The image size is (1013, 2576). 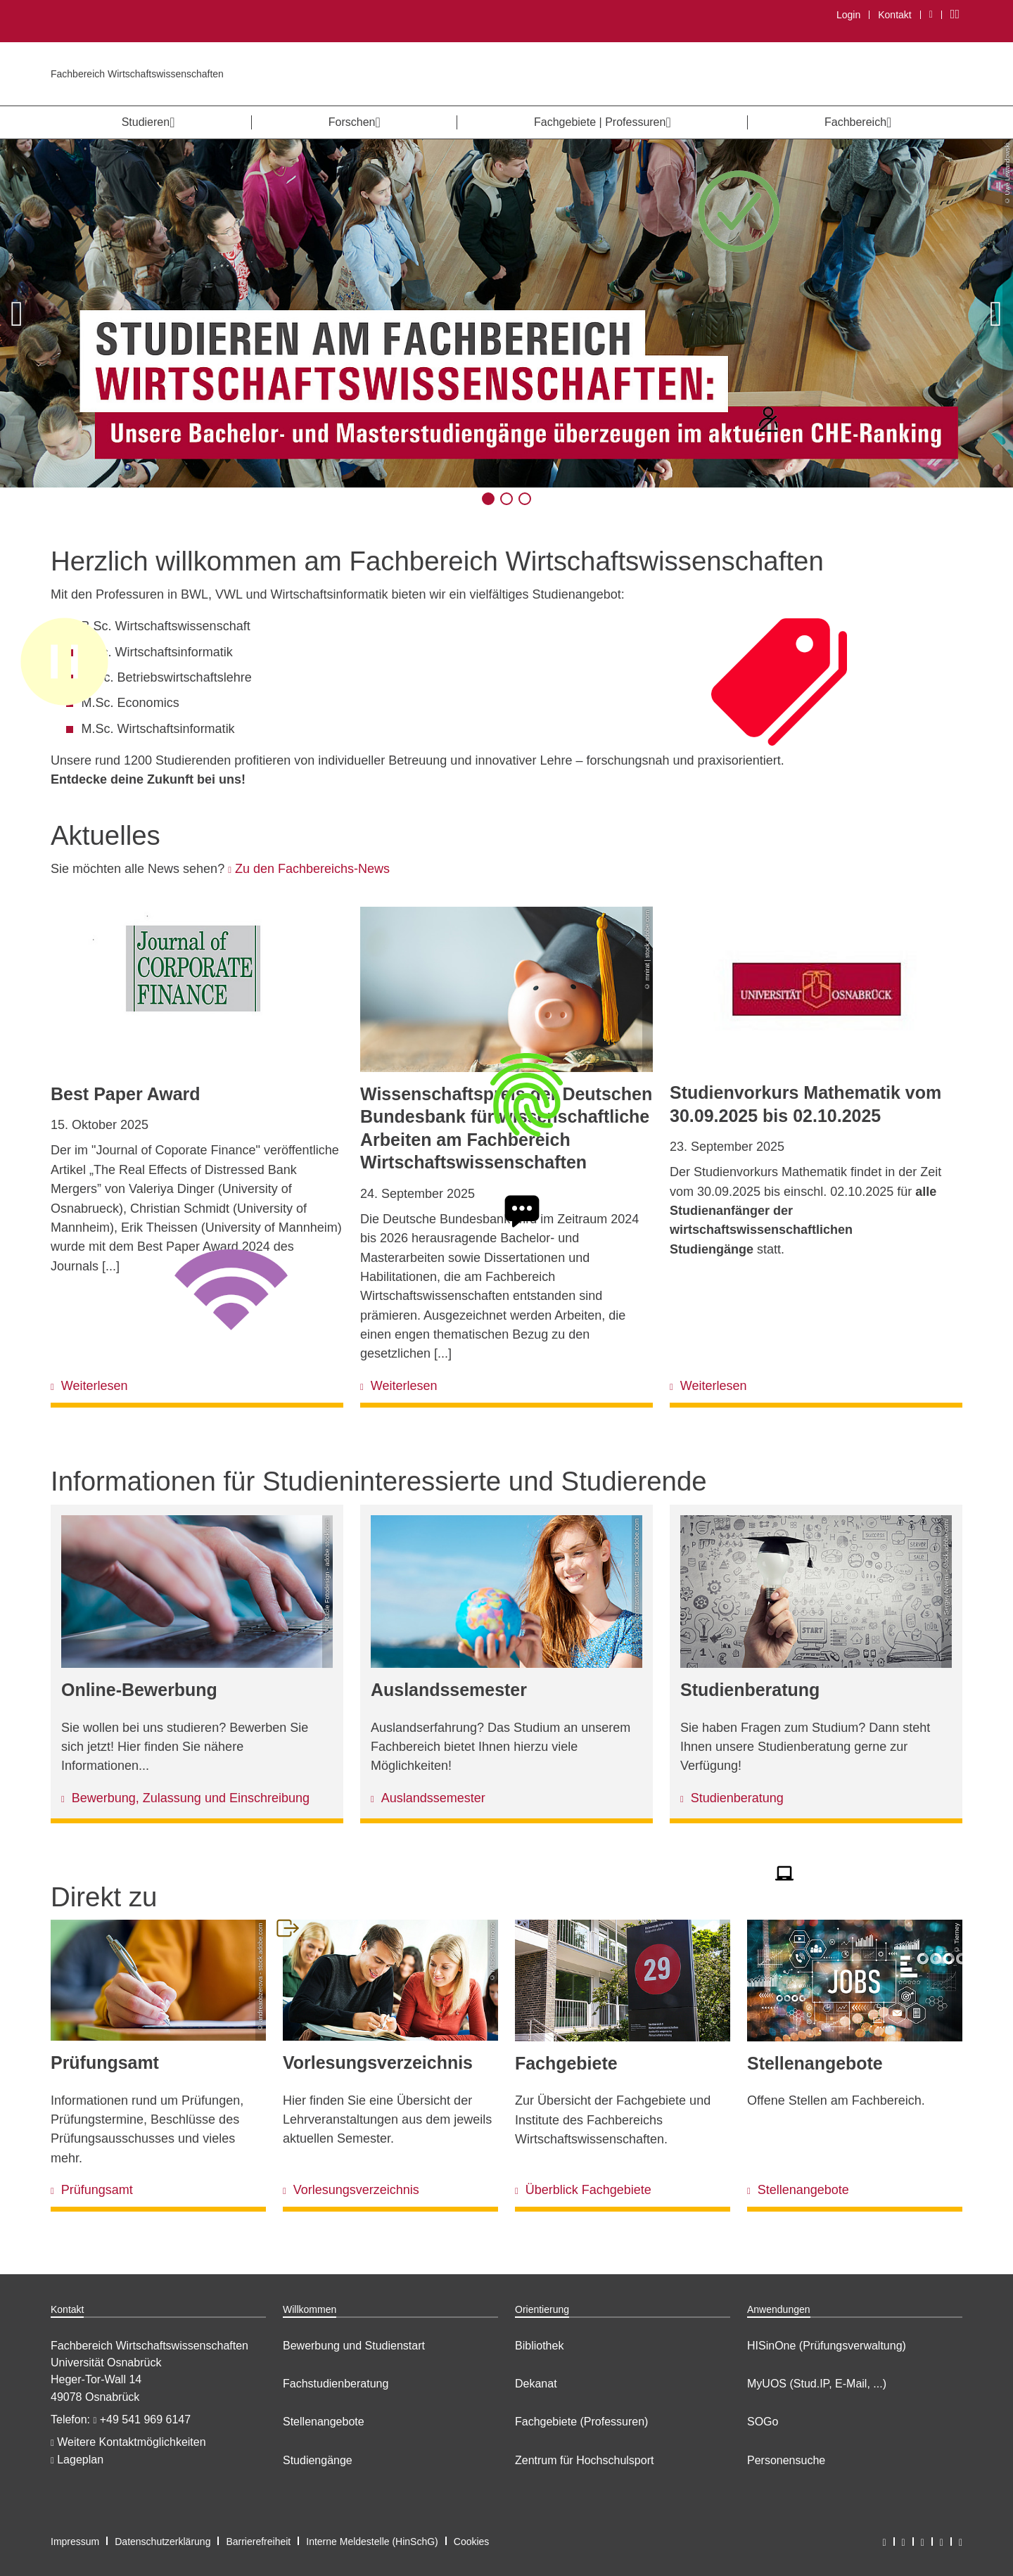 I want to click on confirms a completed action or task, so click(x=739, y=211).